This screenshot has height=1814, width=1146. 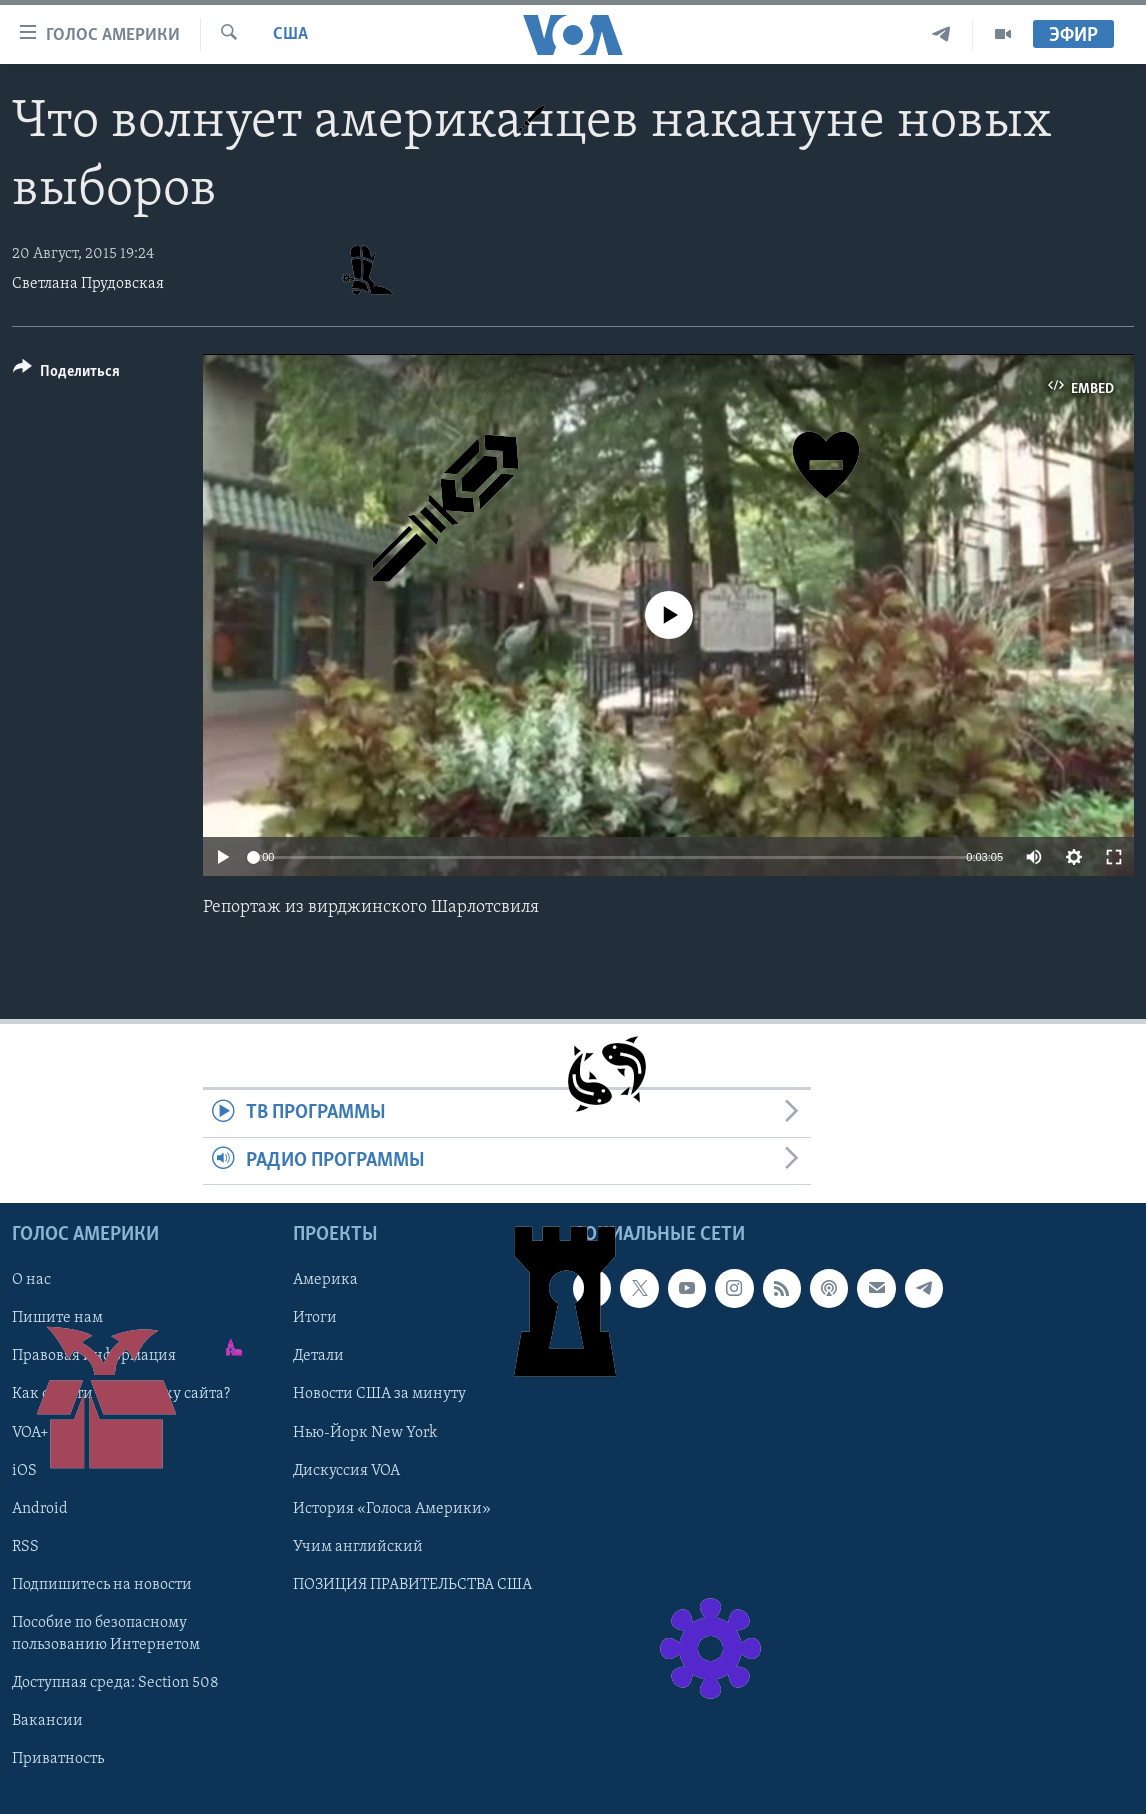 I want to click on indicates slow processing or loading state, so click(x=710, y=1648).